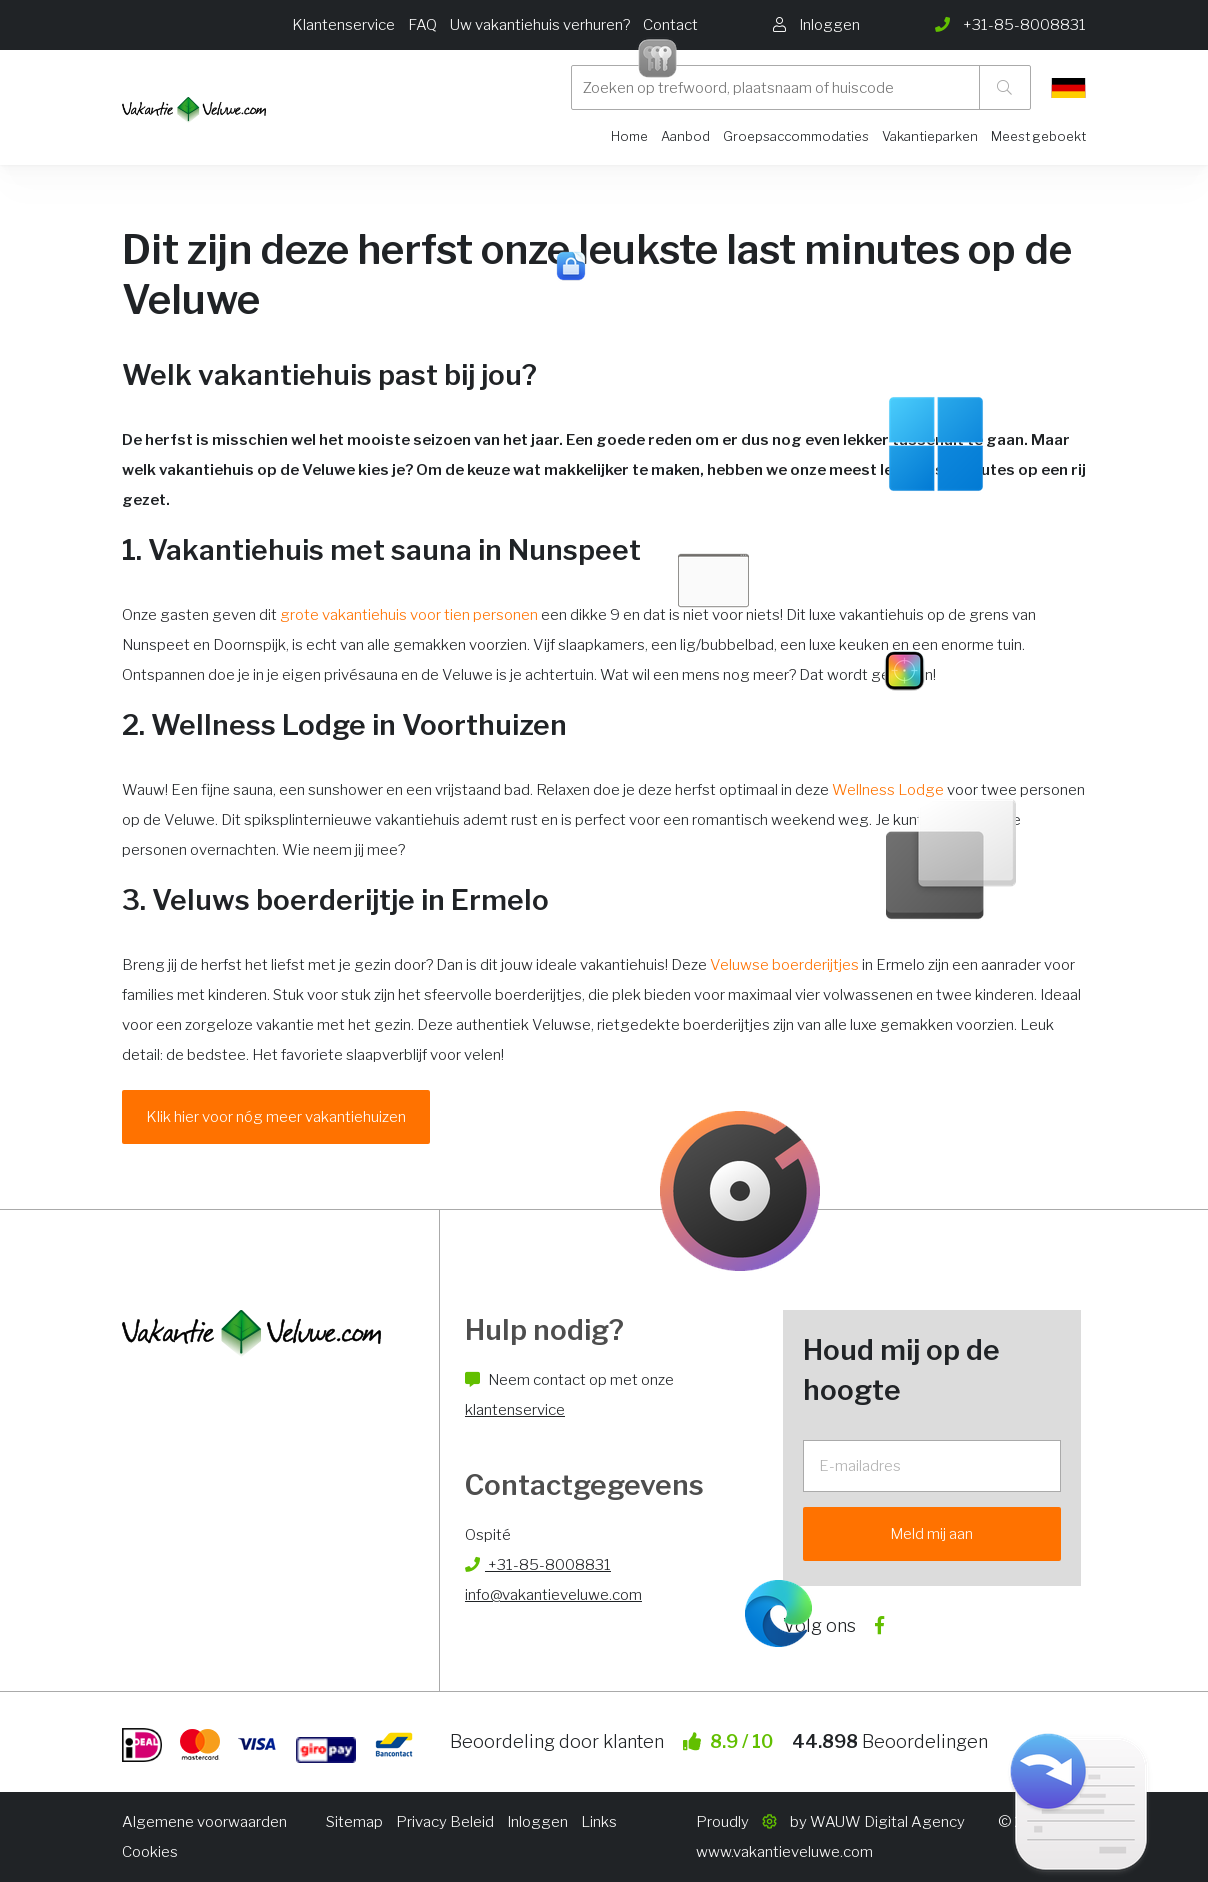  What do you see at coordinates (740, 1191) in the screenshot?
I see `open groove music app` at bounding box center [740, 1191].